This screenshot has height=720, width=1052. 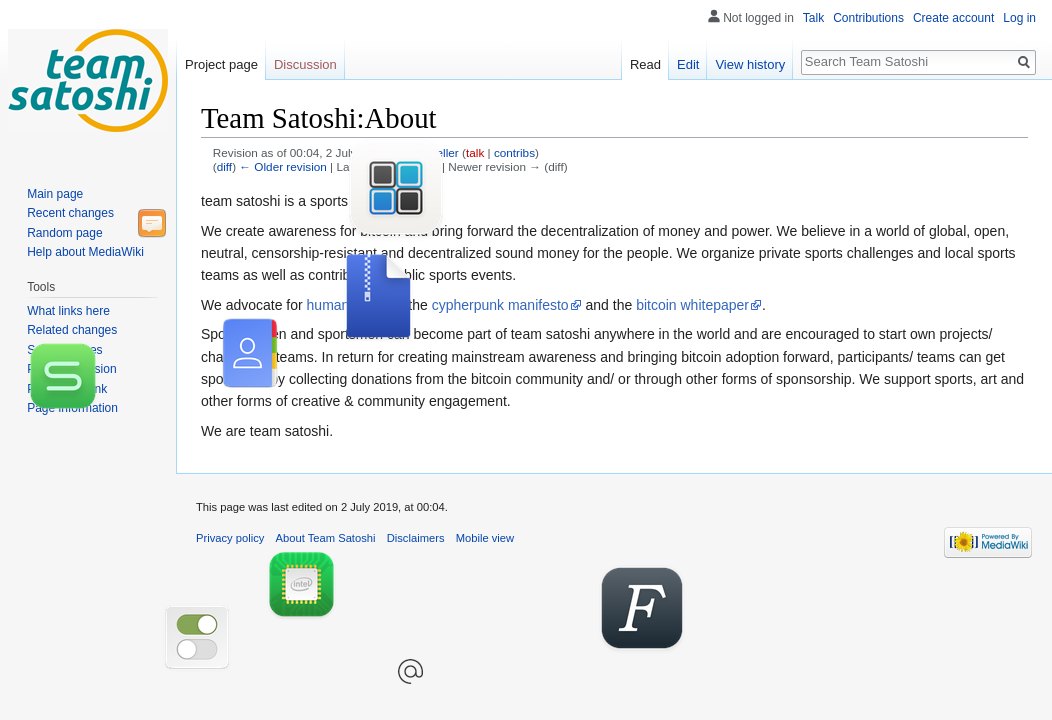 What do you see at coordinates (301, 585) in the screenshot?
I see `firmware file or system software package` at bounding box center [301, 585].